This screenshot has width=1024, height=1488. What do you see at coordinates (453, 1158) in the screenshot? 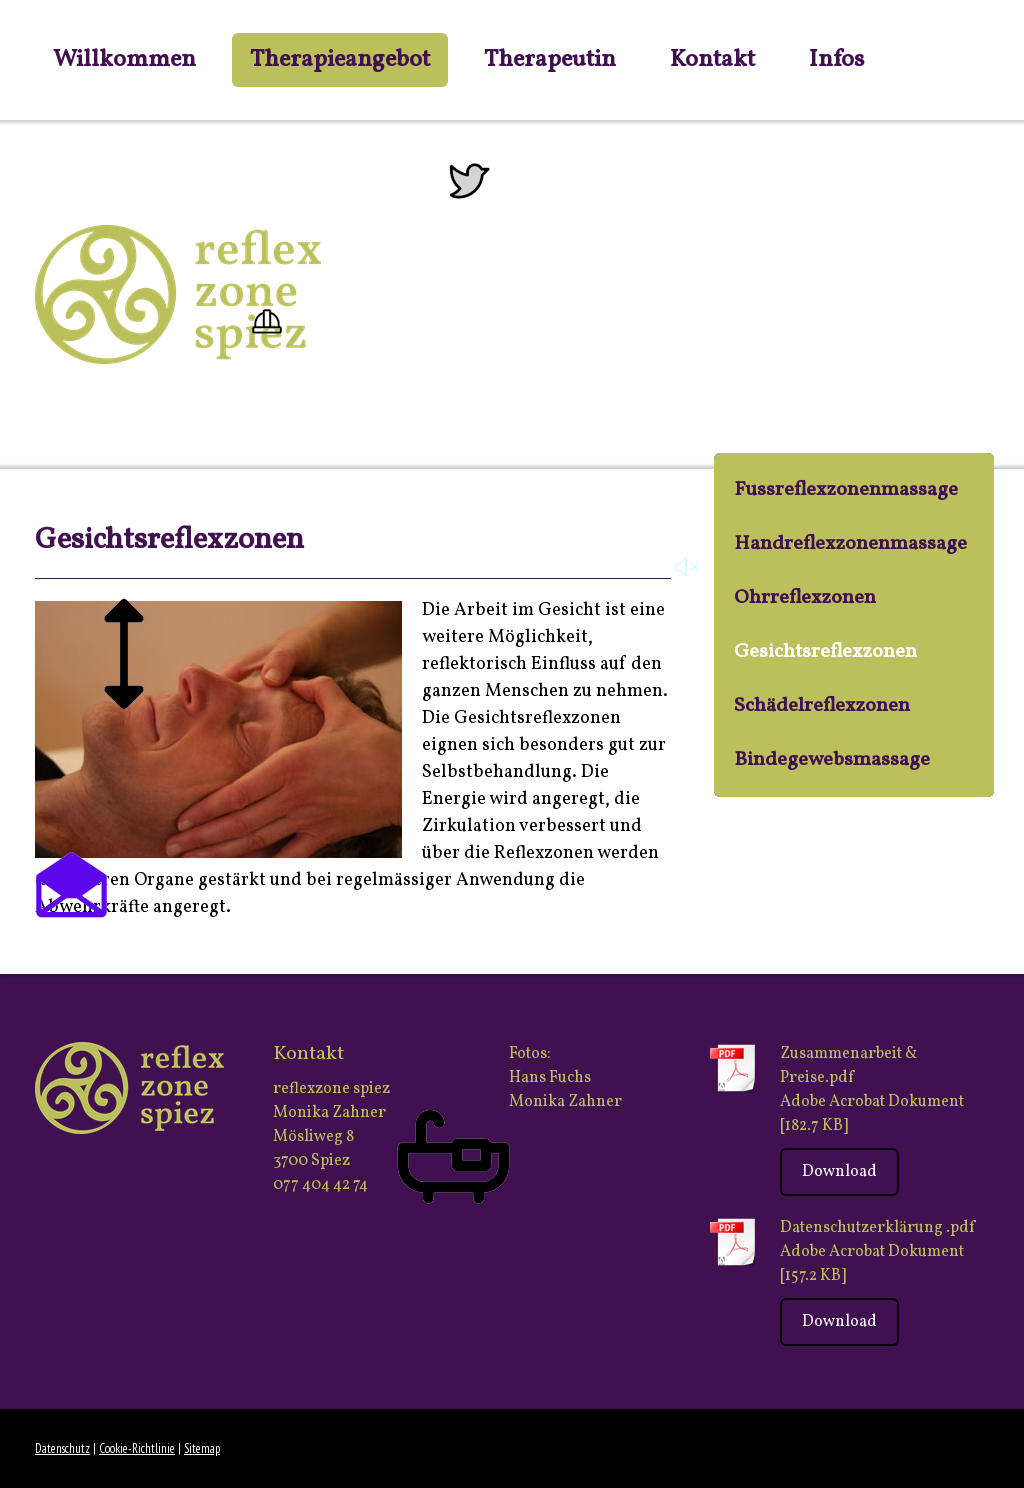
I see `indicates bathroom amenities available` at bounding box center [453, 1158].